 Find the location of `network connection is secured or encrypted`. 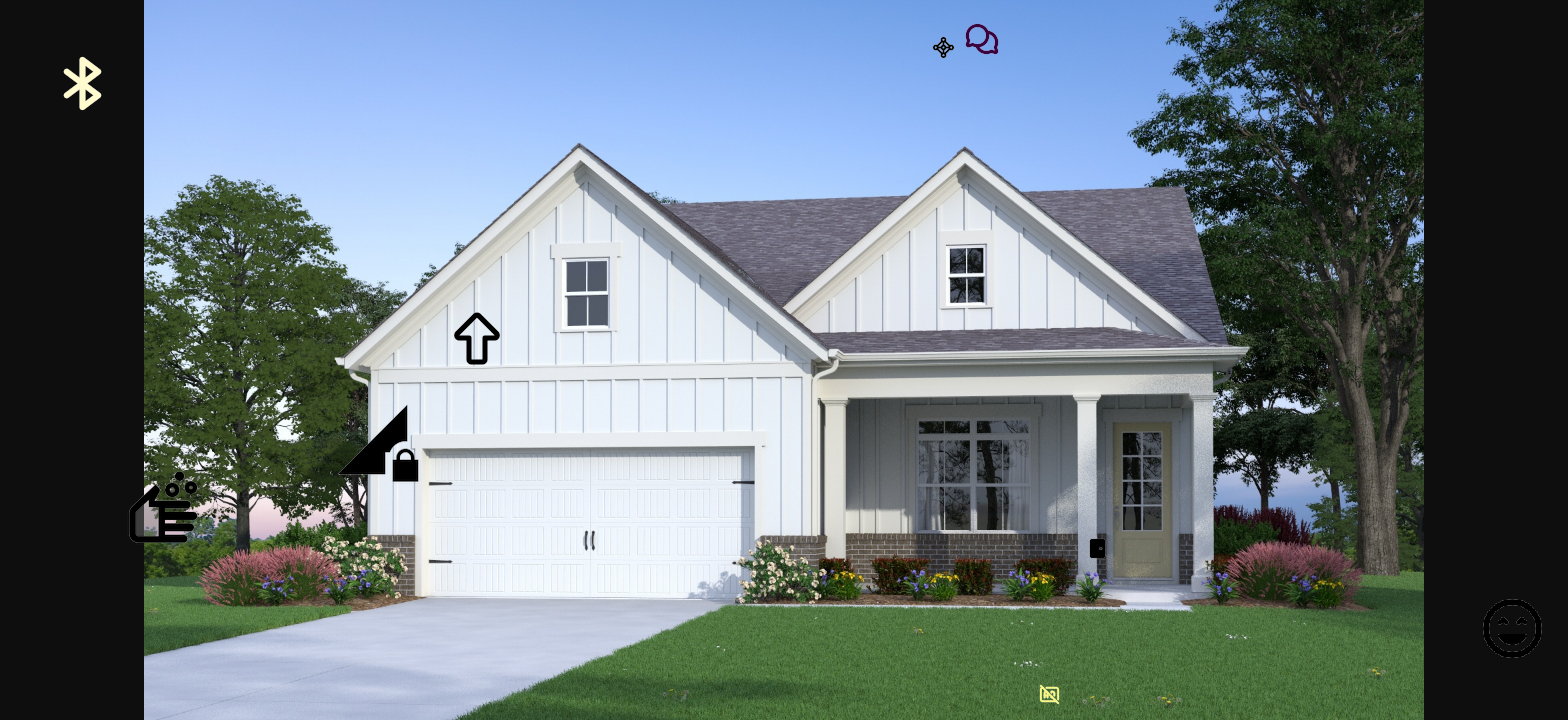

network connection is secured or encrypted is located at coordinates (378, 445).